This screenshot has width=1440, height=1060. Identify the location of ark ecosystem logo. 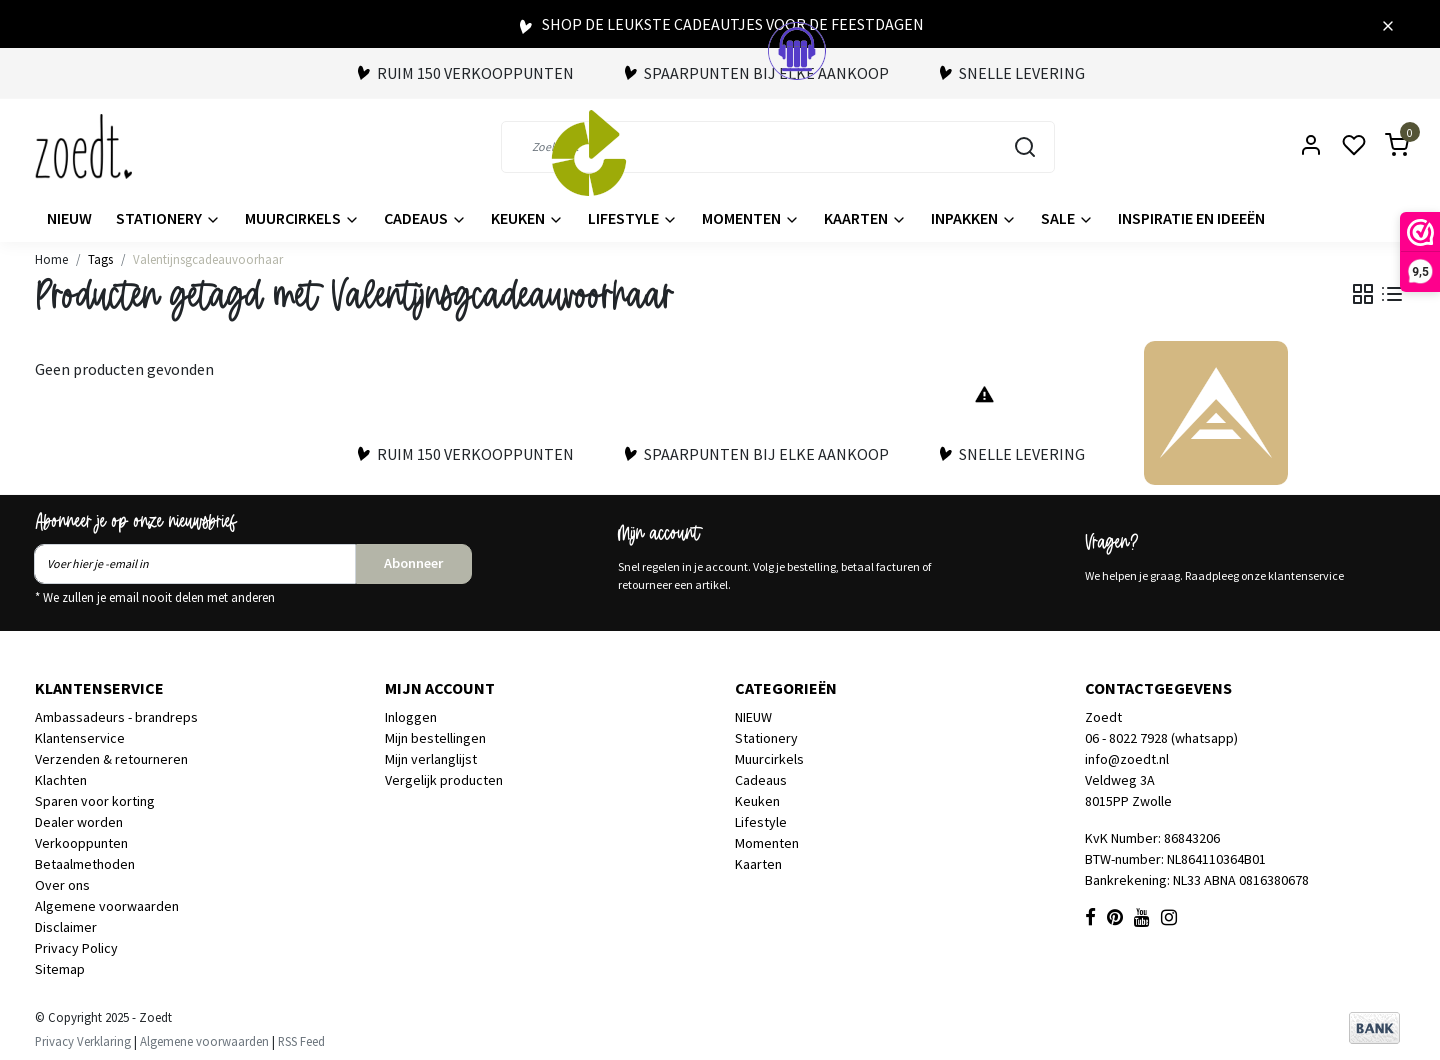
(1216, 413).